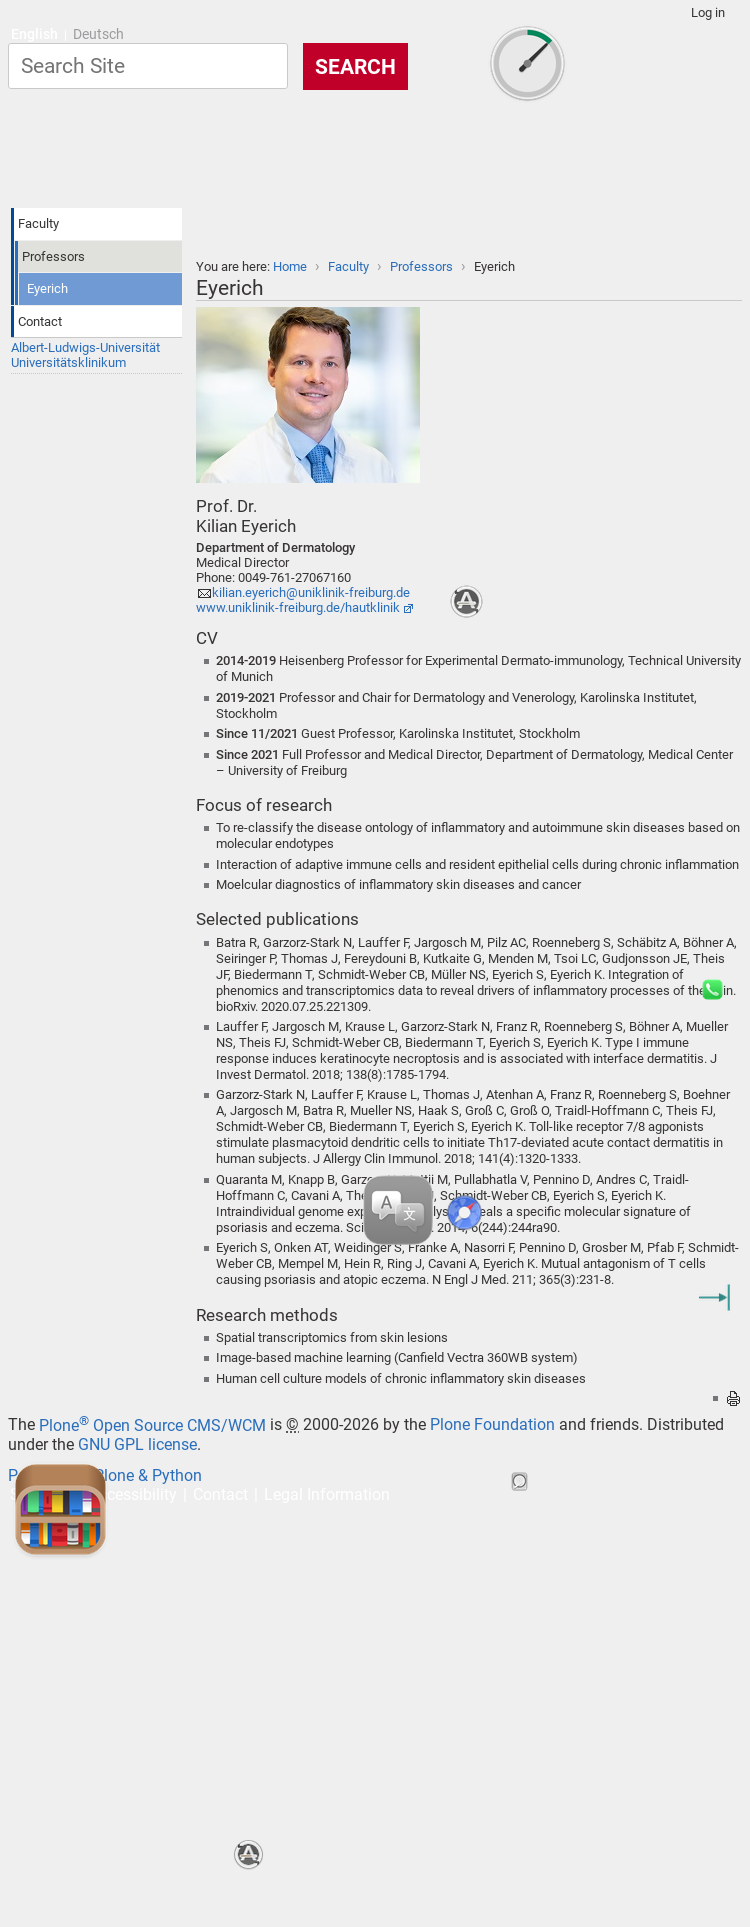 Image resolution: width=750 pixels, height=1927 pixels. I want to click on open the software updater application, so click(466, 601).